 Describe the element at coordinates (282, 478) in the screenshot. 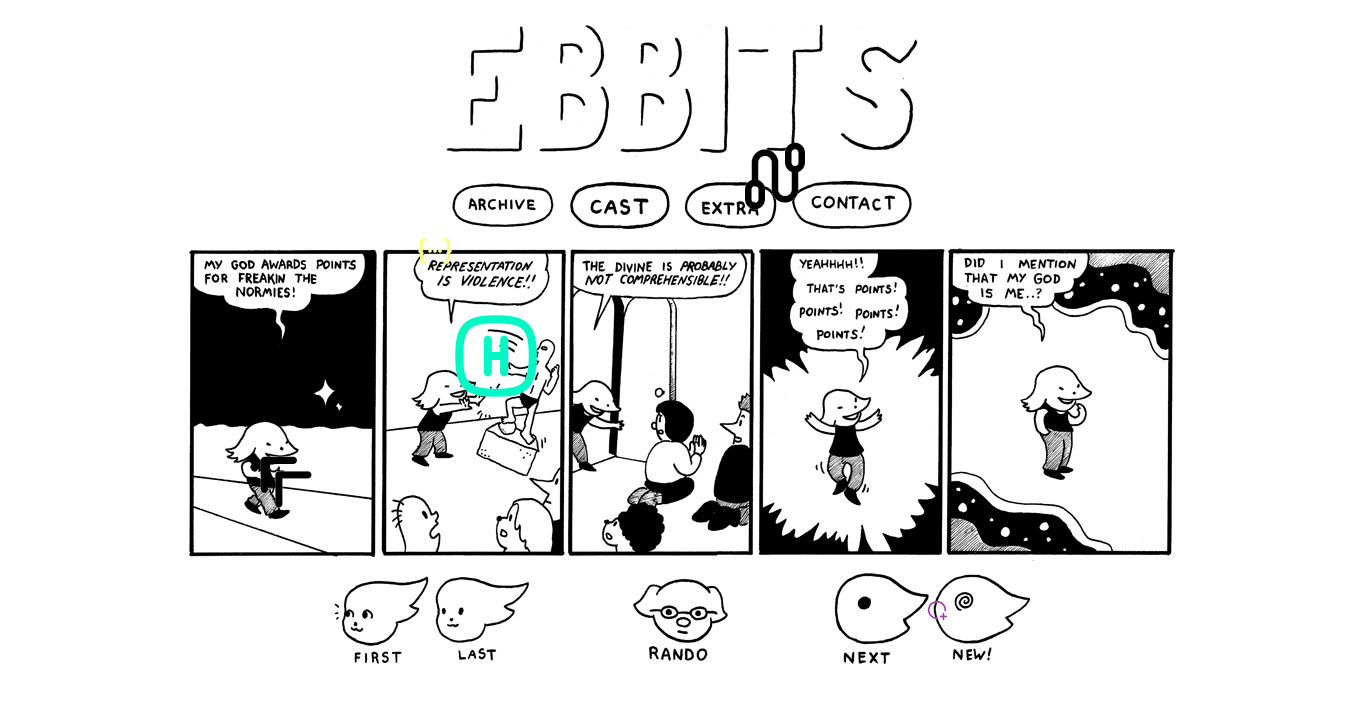

I see `navigate to top-left or home position` at that location.